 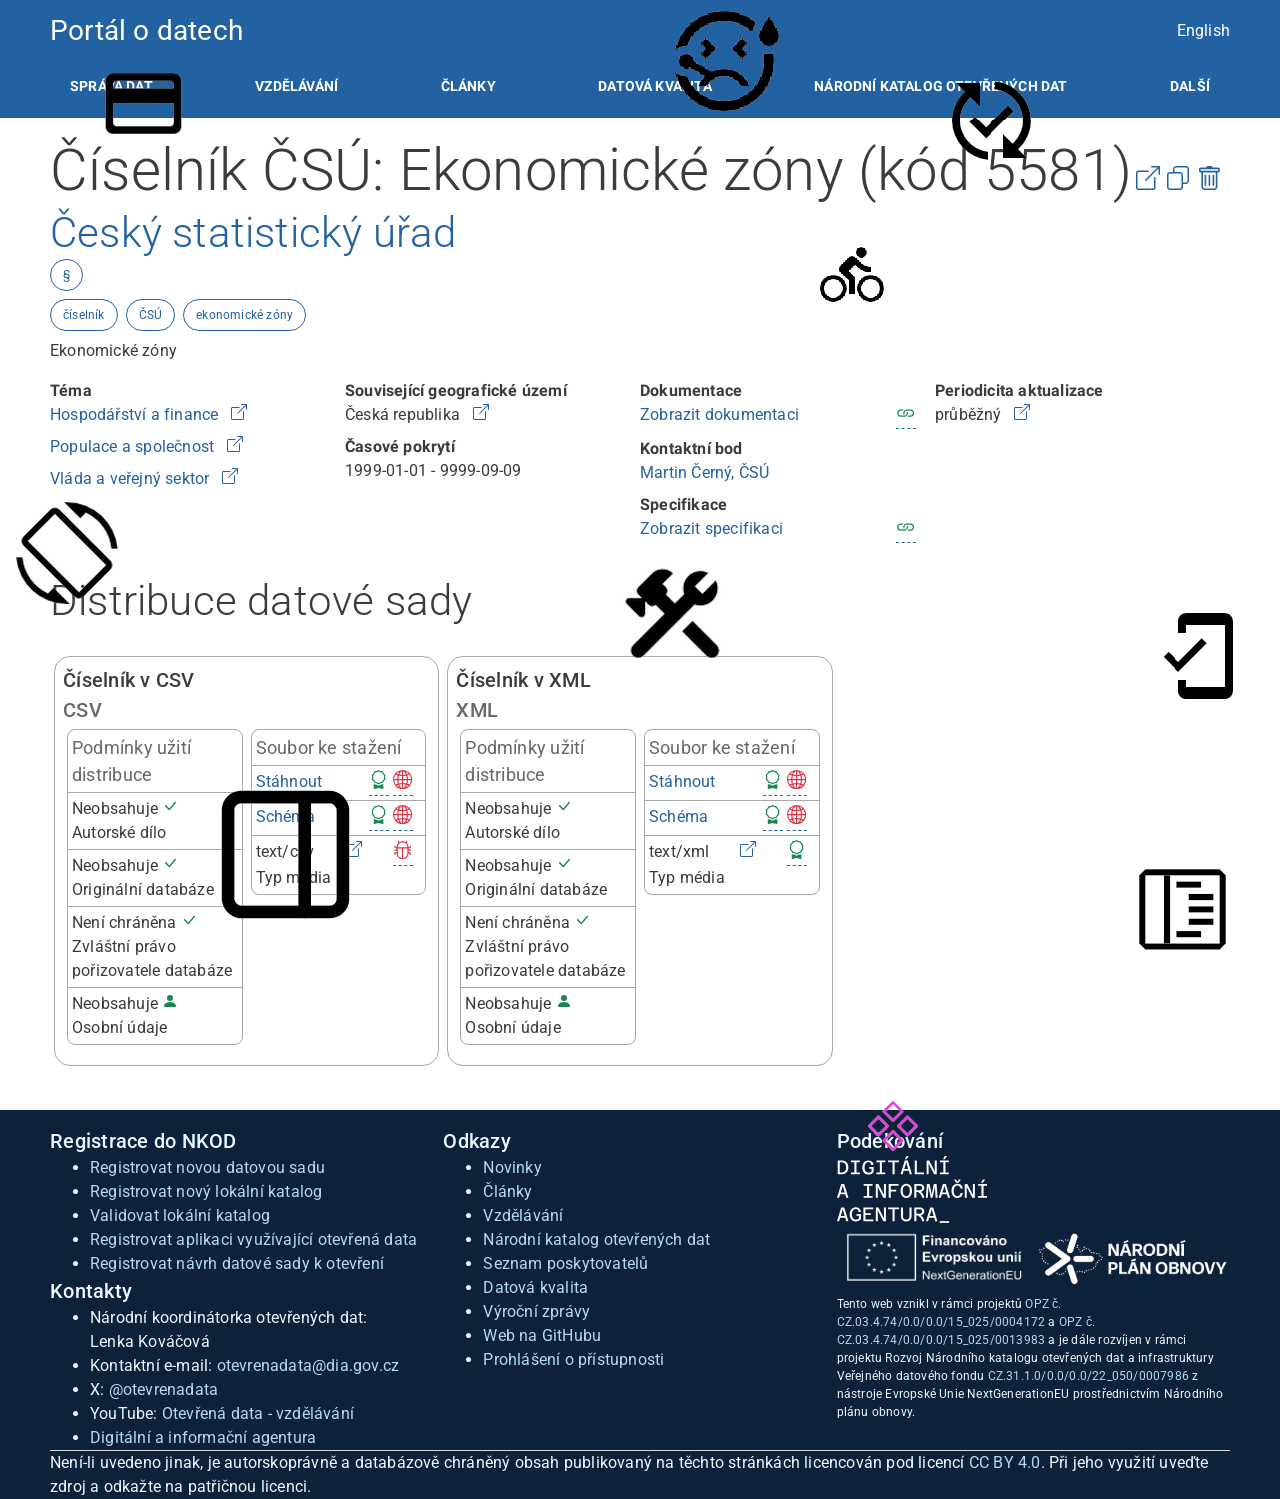 What do you see at coordinates (285, 854) in the screenshot?
I see `toggle right sidebar panel` at bounding box center [285, 854].